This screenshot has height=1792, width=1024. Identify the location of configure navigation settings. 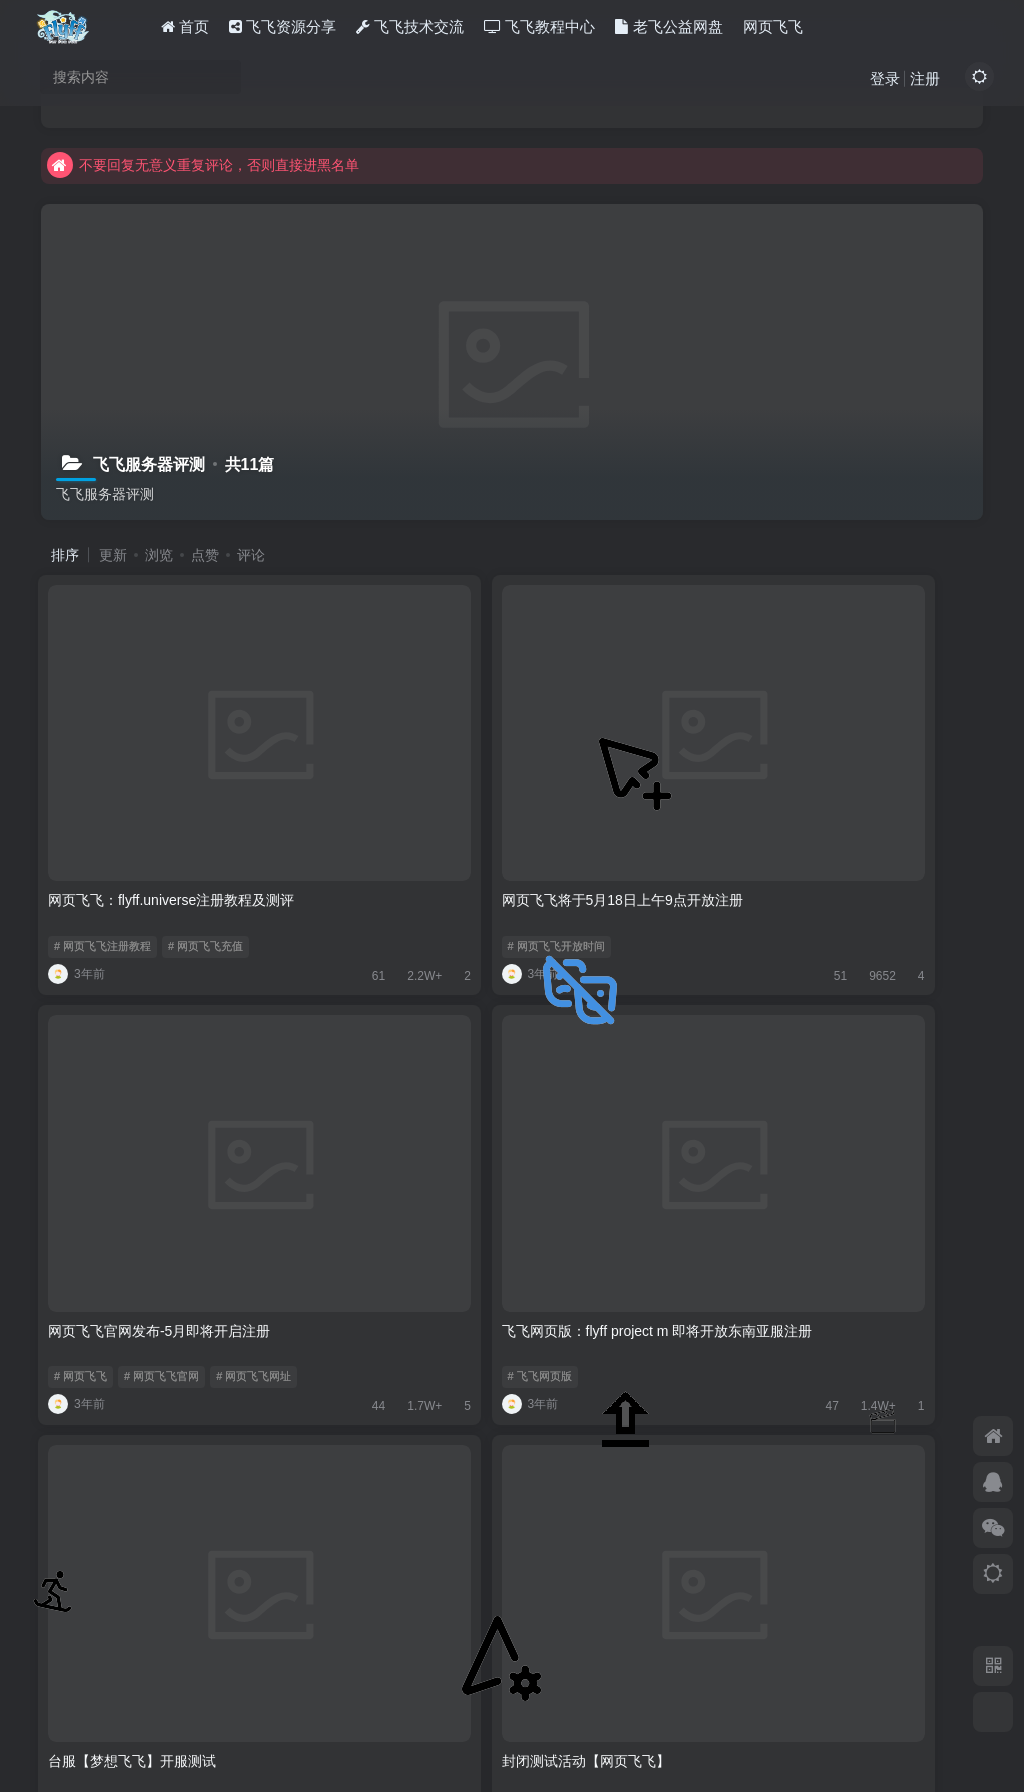
(497, 1655).